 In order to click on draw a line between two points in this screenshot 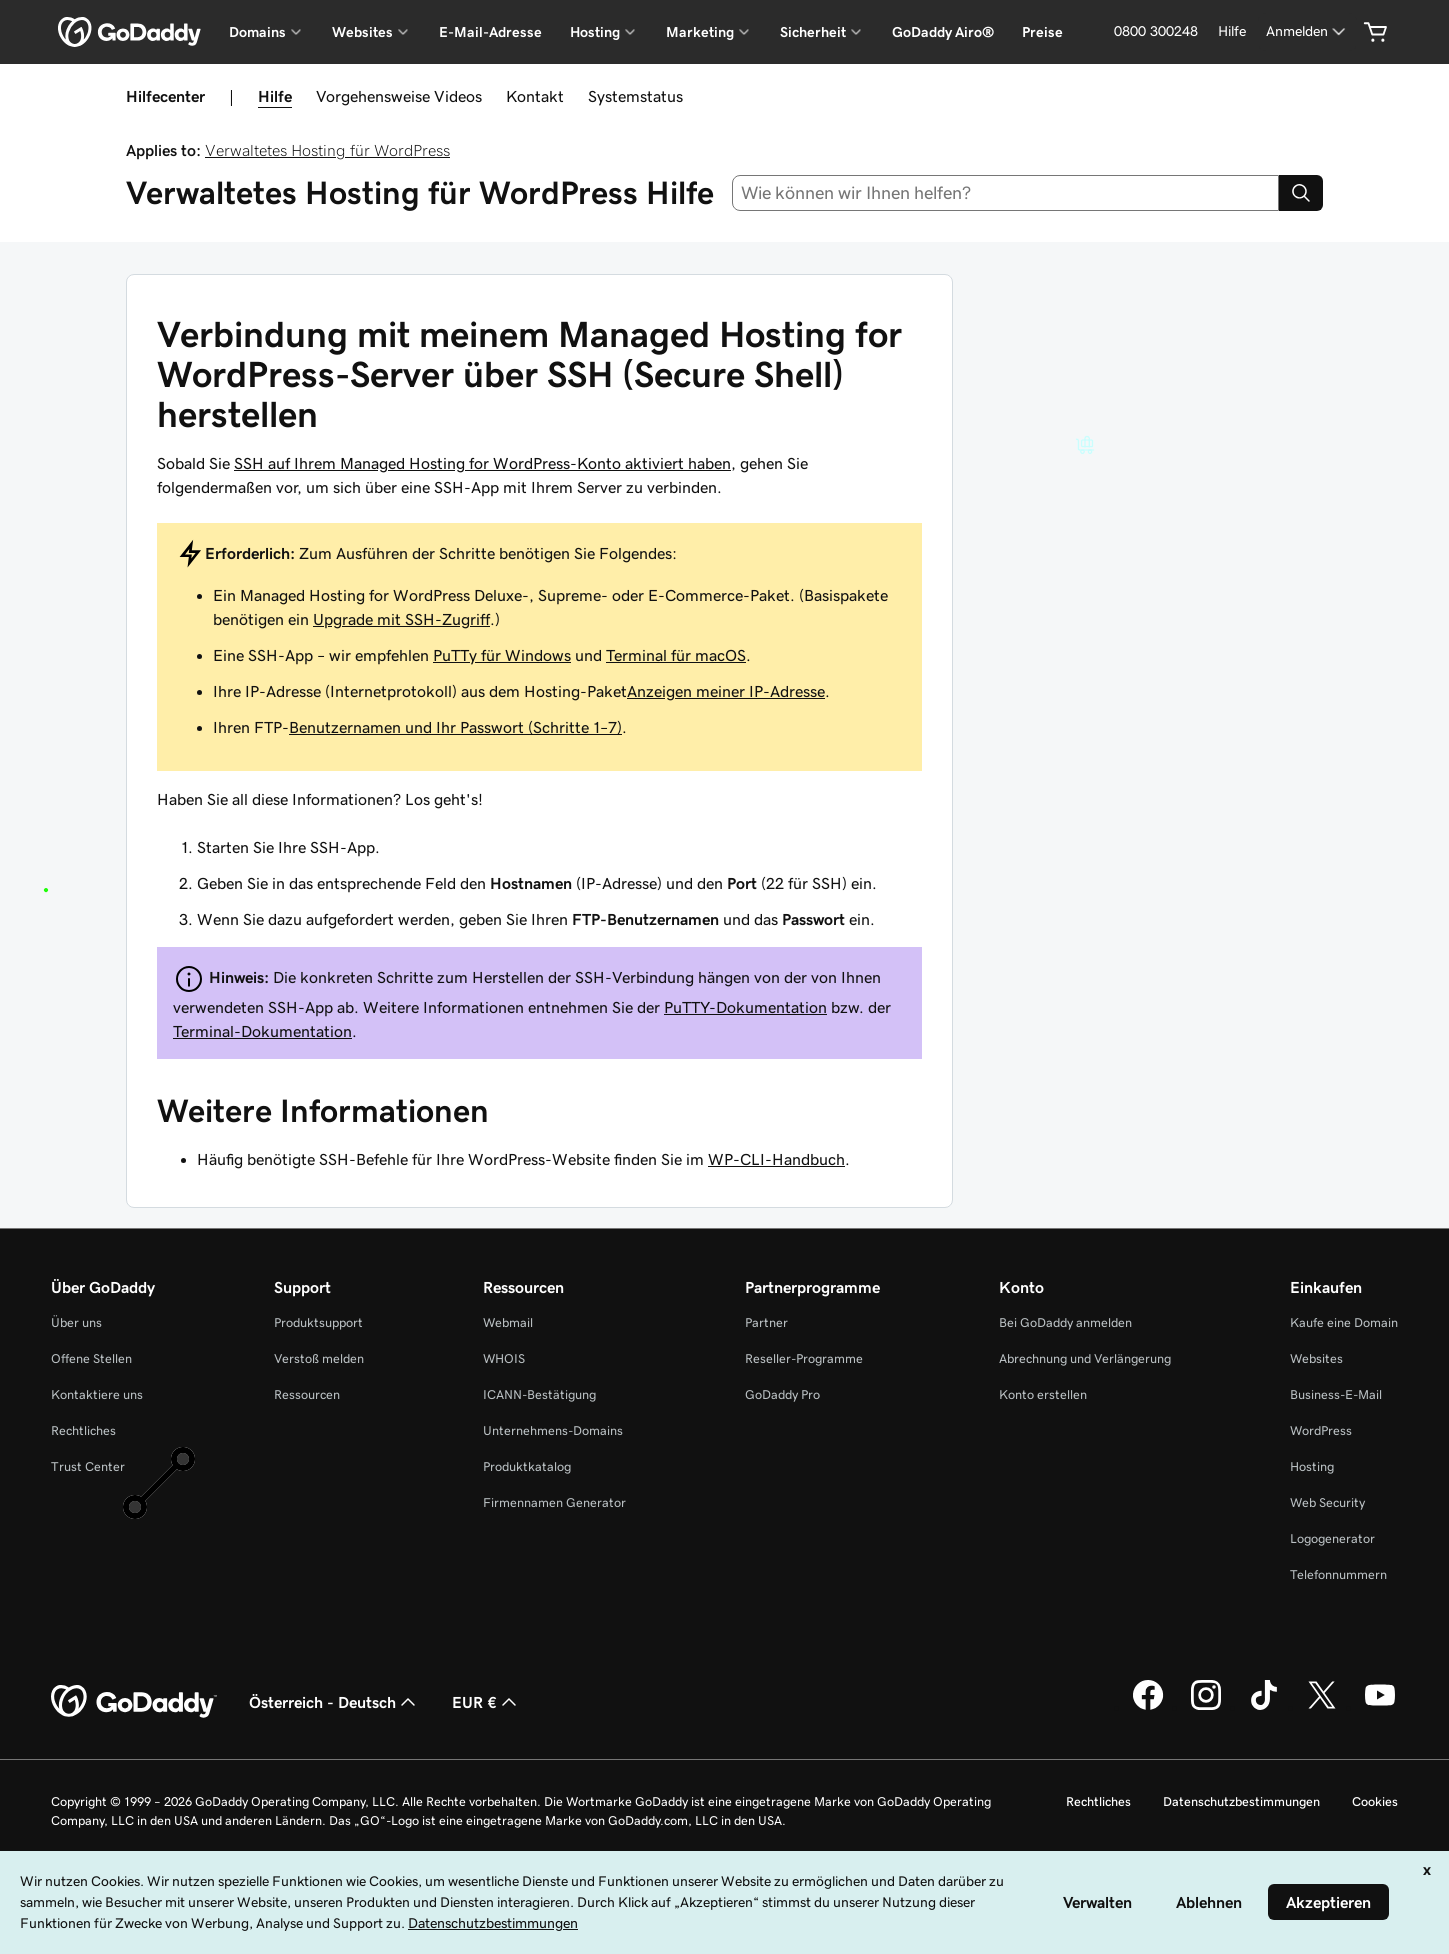, I will do `click(159, 1483)`.